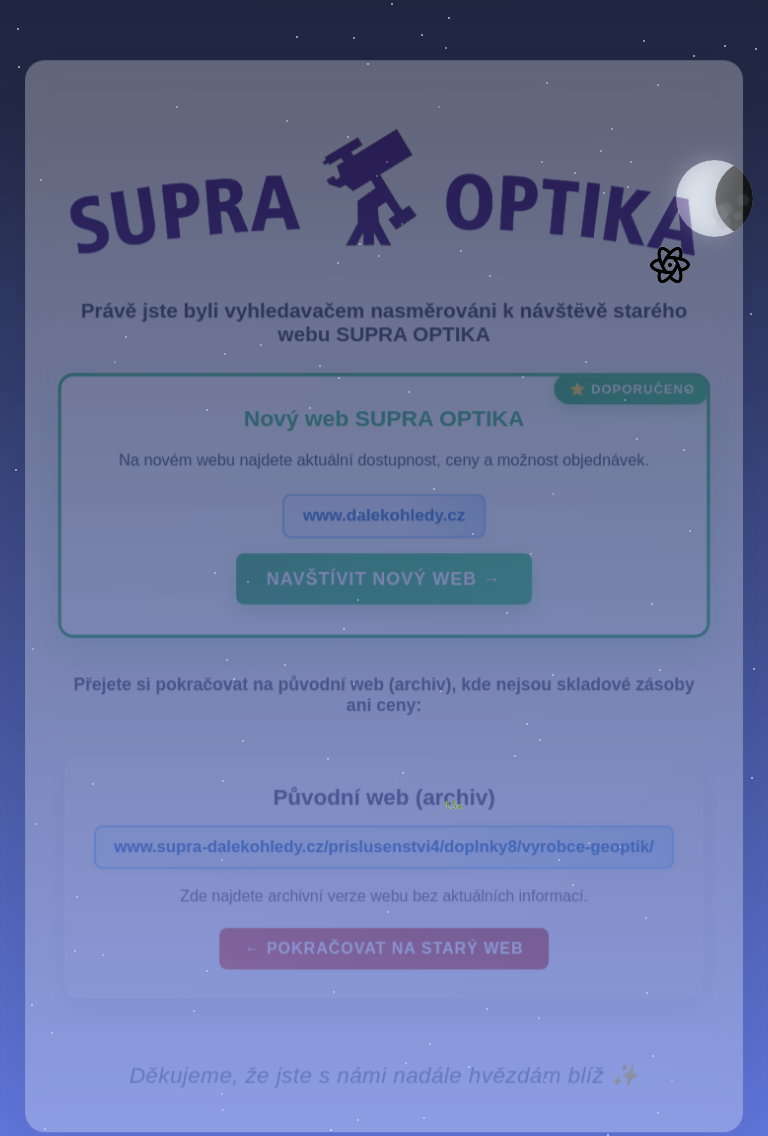 This screenshot has height=1136, width=768. I want to click on react native framework logo, so click(670, 265).